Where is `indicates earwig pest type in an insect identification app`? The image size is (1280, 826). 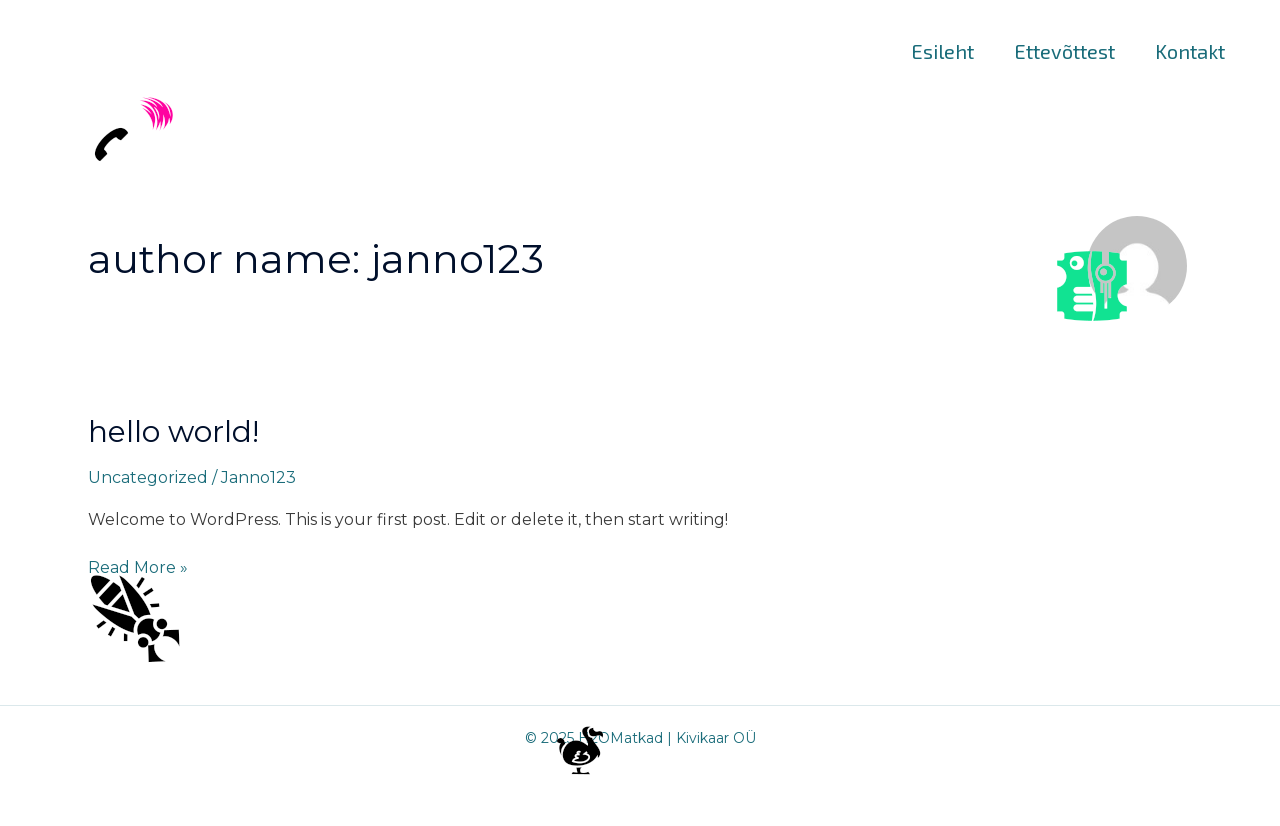 indicates earwig pest type in an insect identification app is located at coordinates (134, 618).